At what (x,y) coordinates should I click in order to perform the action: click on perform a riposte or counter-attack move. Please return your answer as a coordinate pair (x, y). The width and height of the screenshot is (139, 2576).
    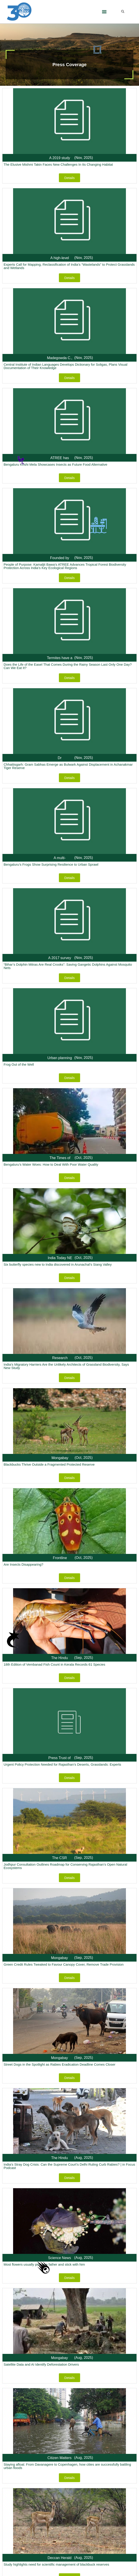
    Looking at the image, I should click on (13, 1638).